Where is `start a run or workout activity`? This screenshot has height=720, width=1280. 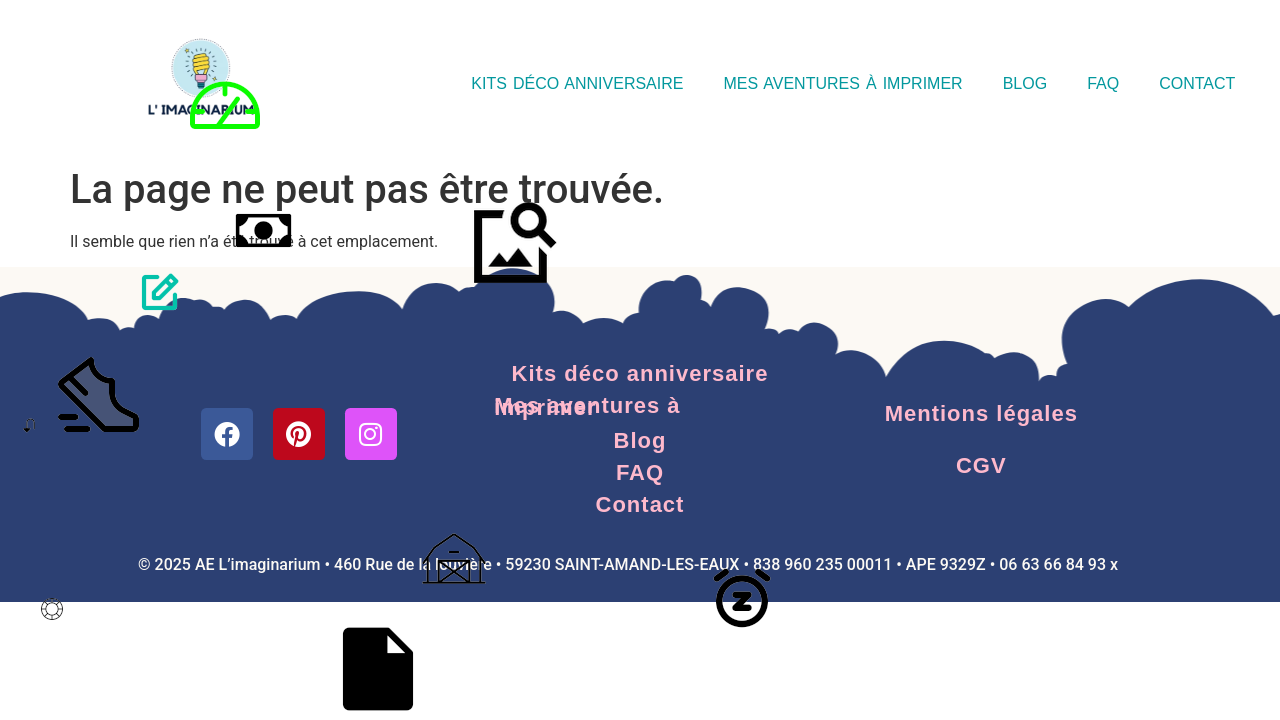 start a run or workout activity is located at coordinates (97, 399).